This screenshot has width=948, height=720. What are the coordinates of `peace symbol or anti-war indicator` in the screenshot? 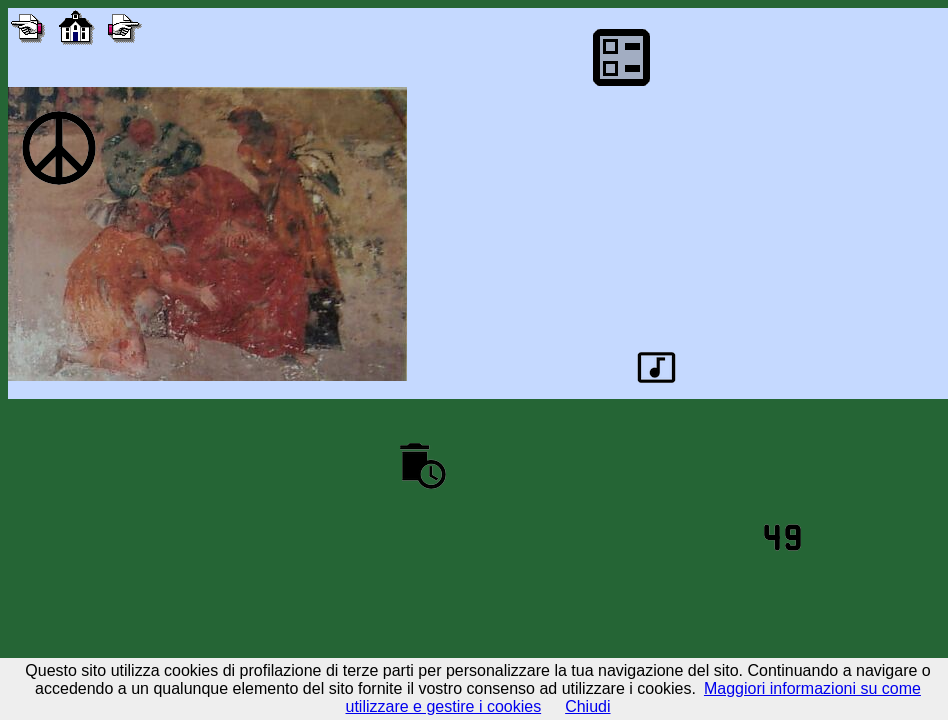 It's located at (59, 148).